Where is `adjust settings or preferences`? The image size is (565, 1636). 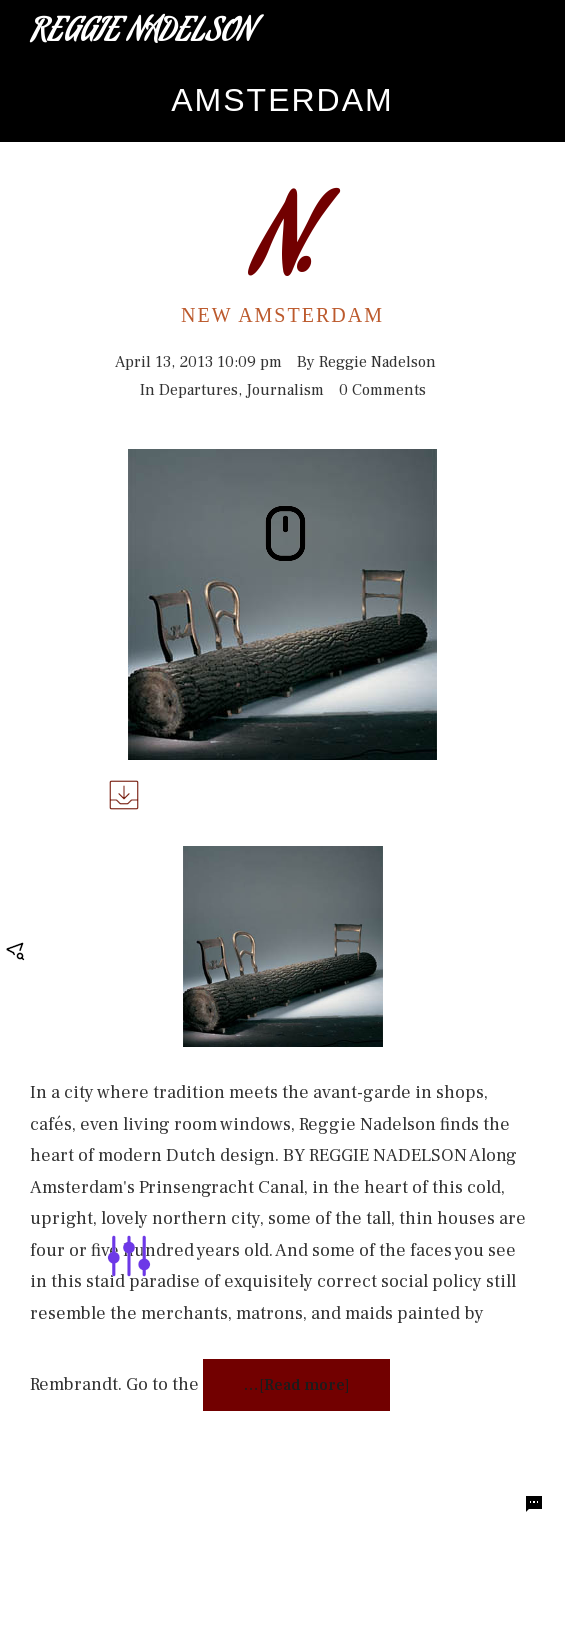 adjust settings or preferences is located at coordinates (129, 1256).